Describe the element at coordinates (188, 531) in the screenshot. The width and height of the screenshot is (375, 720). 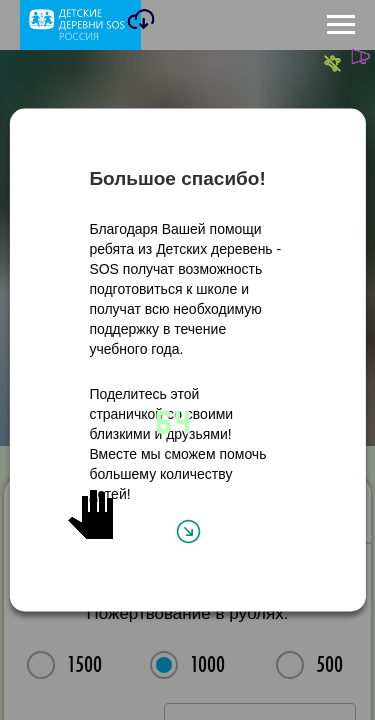
I see `navigate to the next section below` at that location.